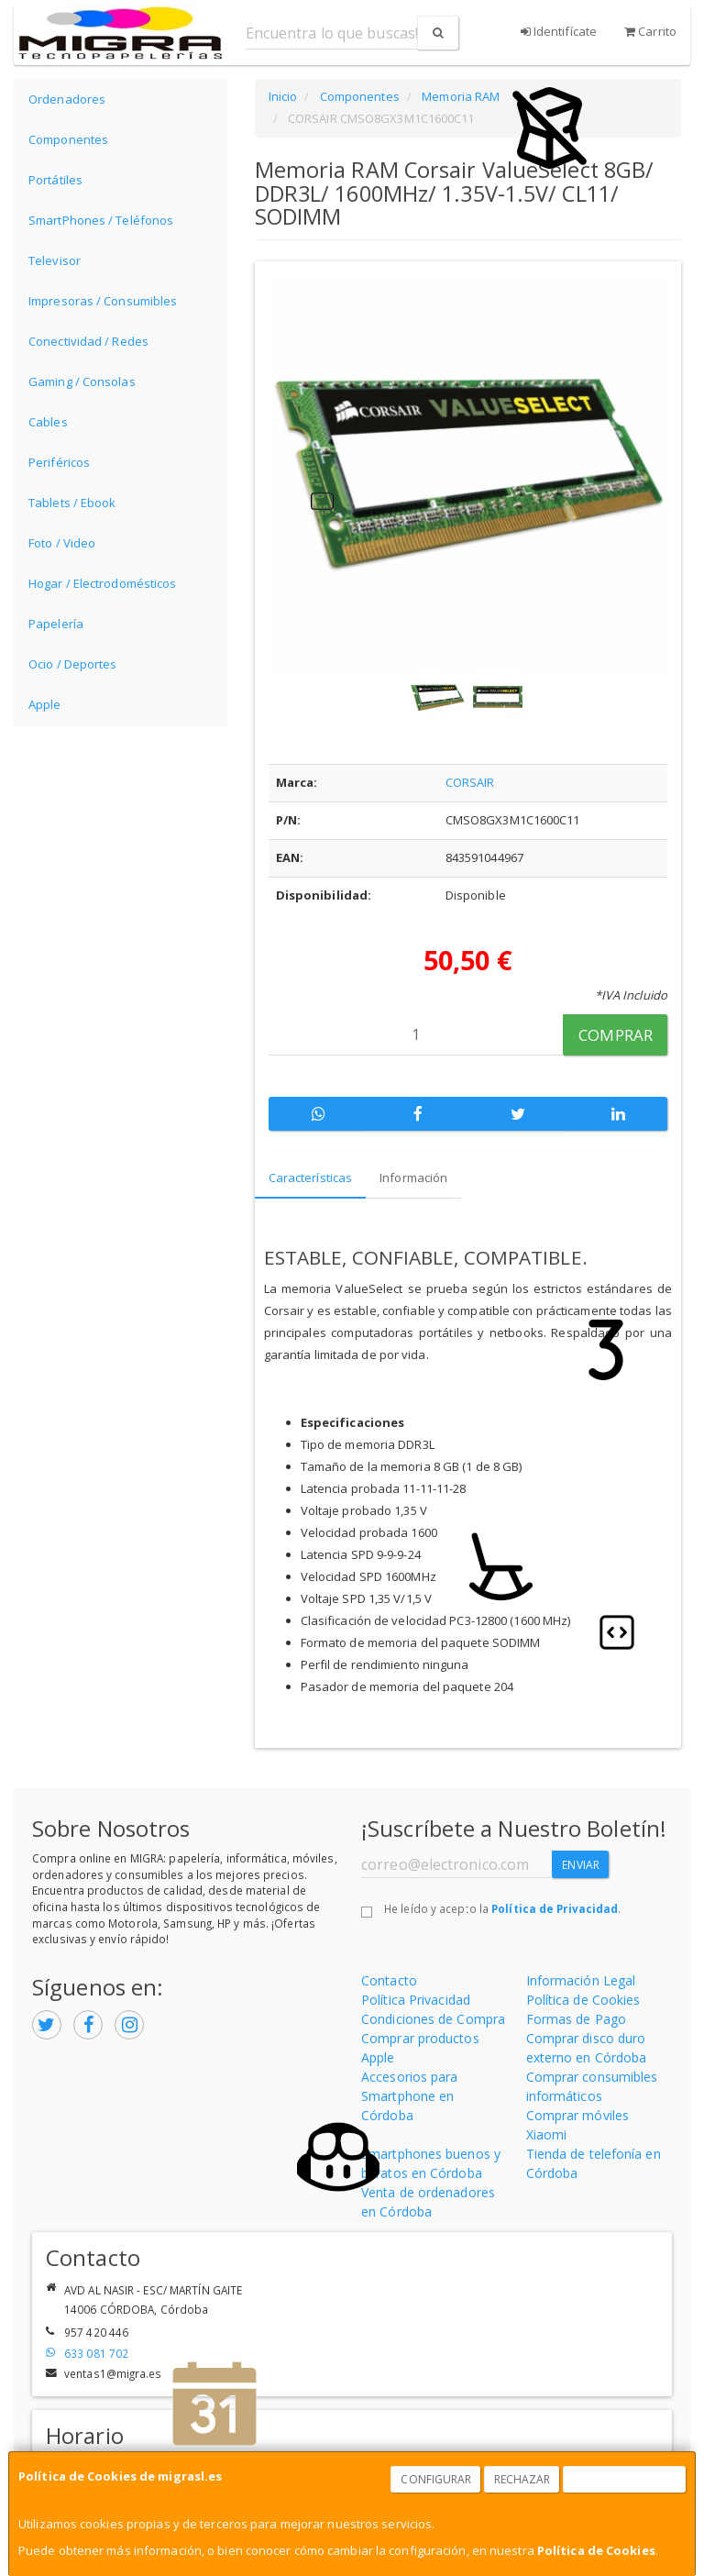 Image resolution: width=704 pixels, height=2576 pixels. Describe the element at coordinates (500, 1566) in the screenshot. I see `access furniture or seating options` at that location.